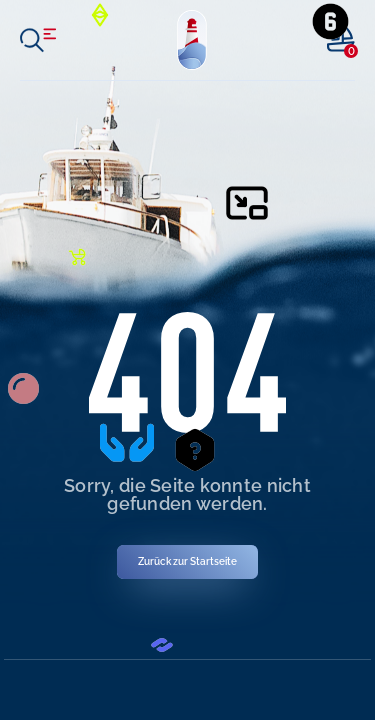 This screenshot has height=720, width=375. I want to click on view ethereum wallet balance, so click(100, 15).